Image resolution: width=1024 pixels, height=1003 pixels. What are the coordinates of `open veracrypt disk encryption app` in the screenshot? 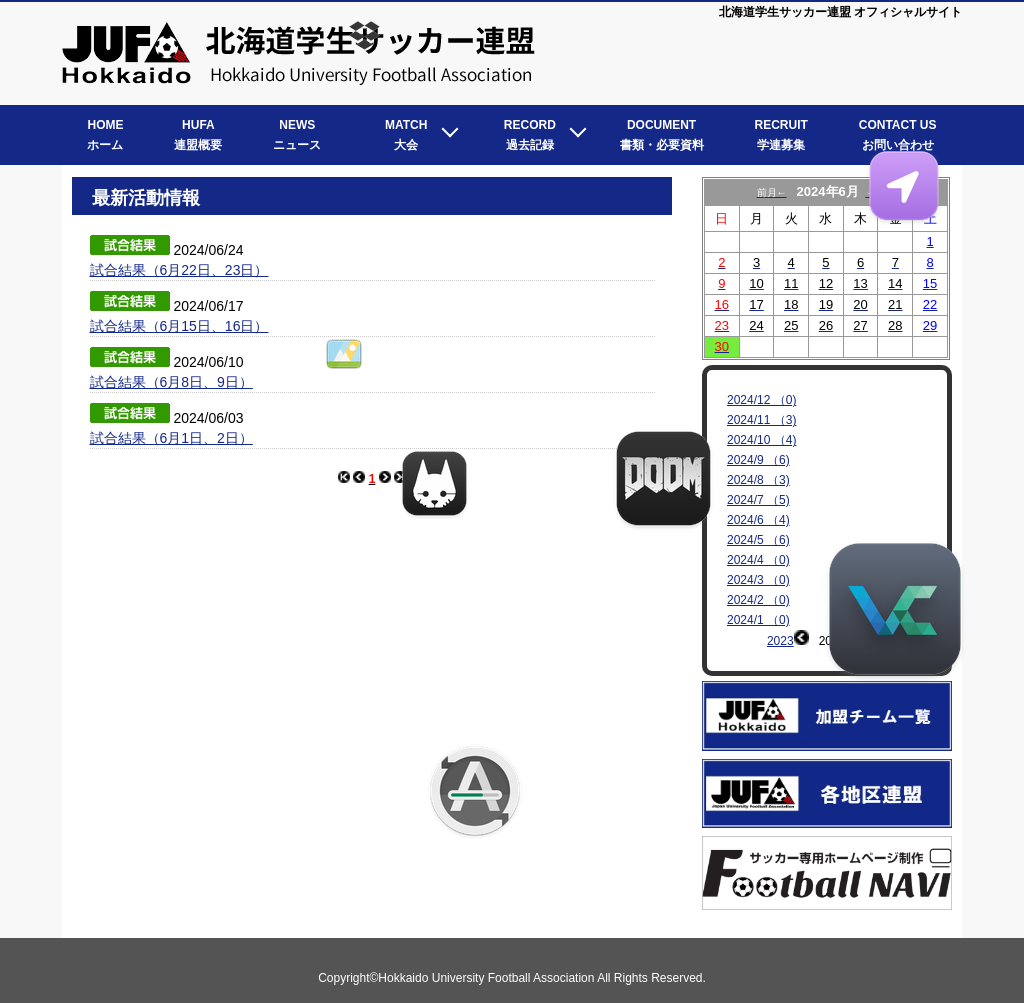 It's located at (895, 609).